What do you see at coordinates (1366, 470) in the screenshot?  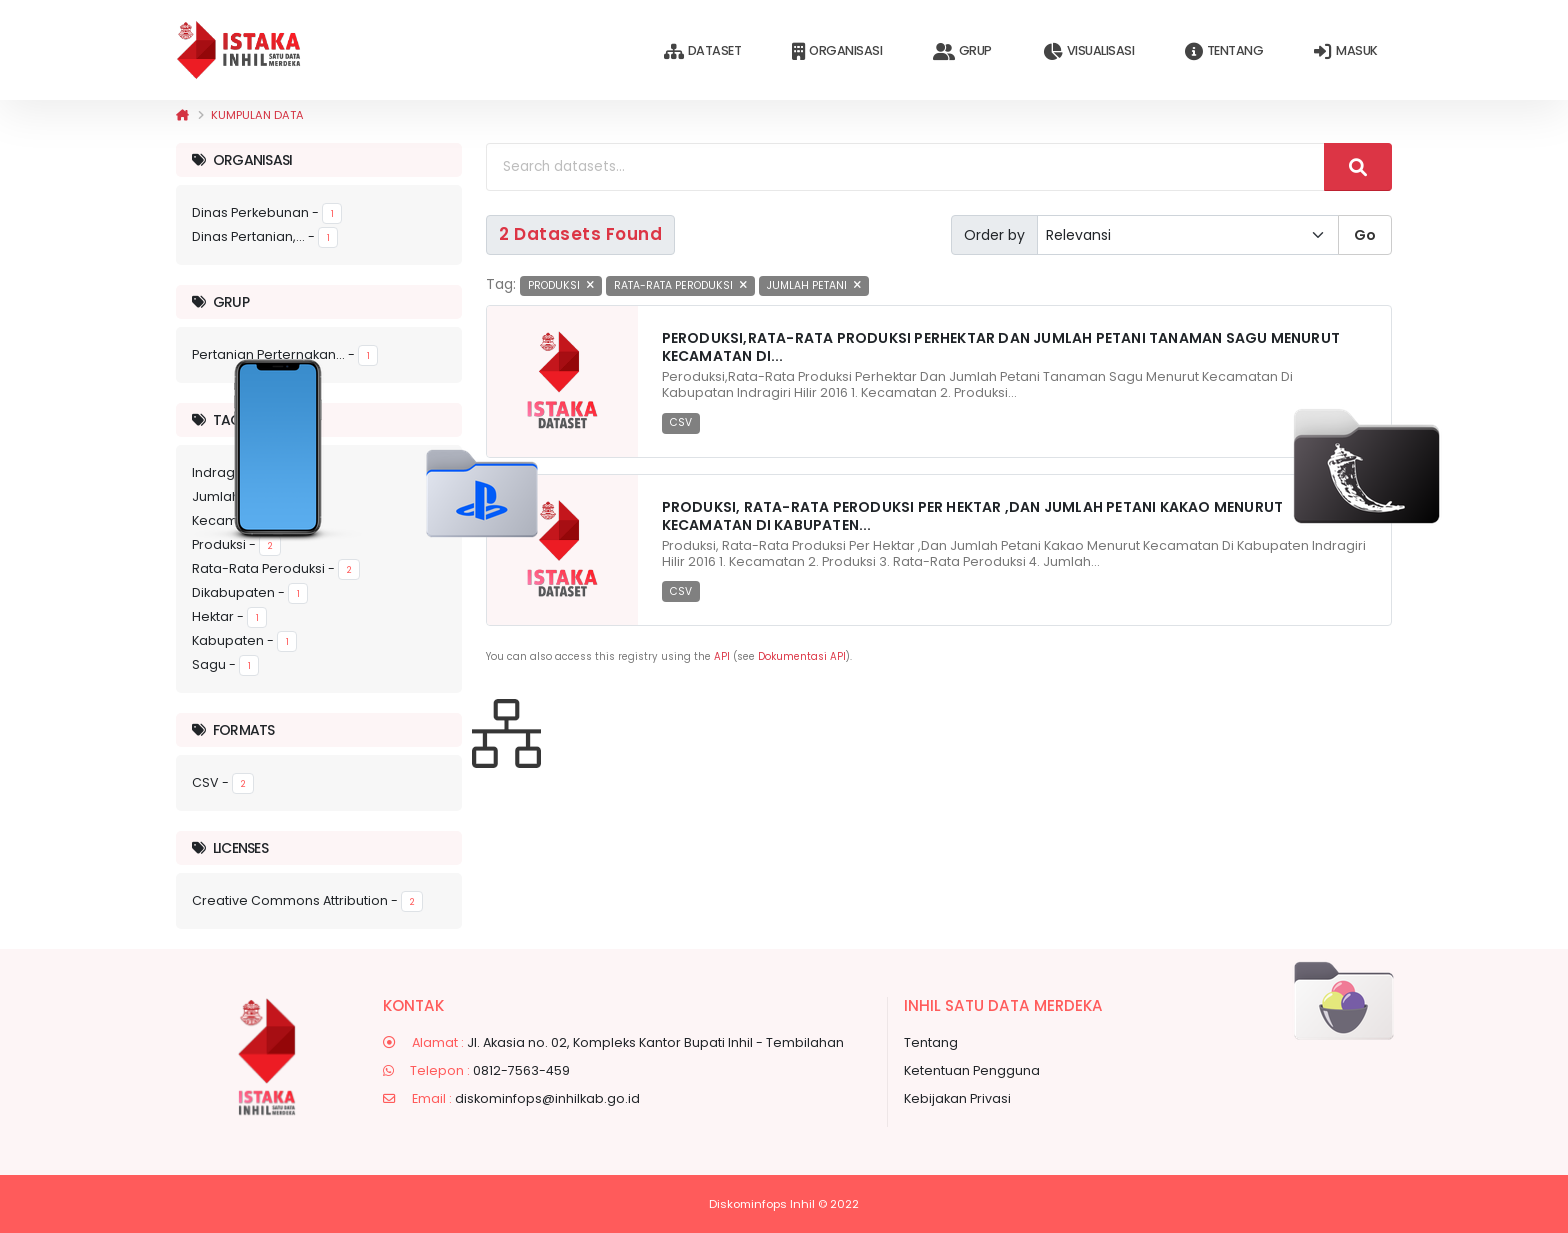 I see `open folder containing lab or experiment files` at bounding box center [1366, 470].